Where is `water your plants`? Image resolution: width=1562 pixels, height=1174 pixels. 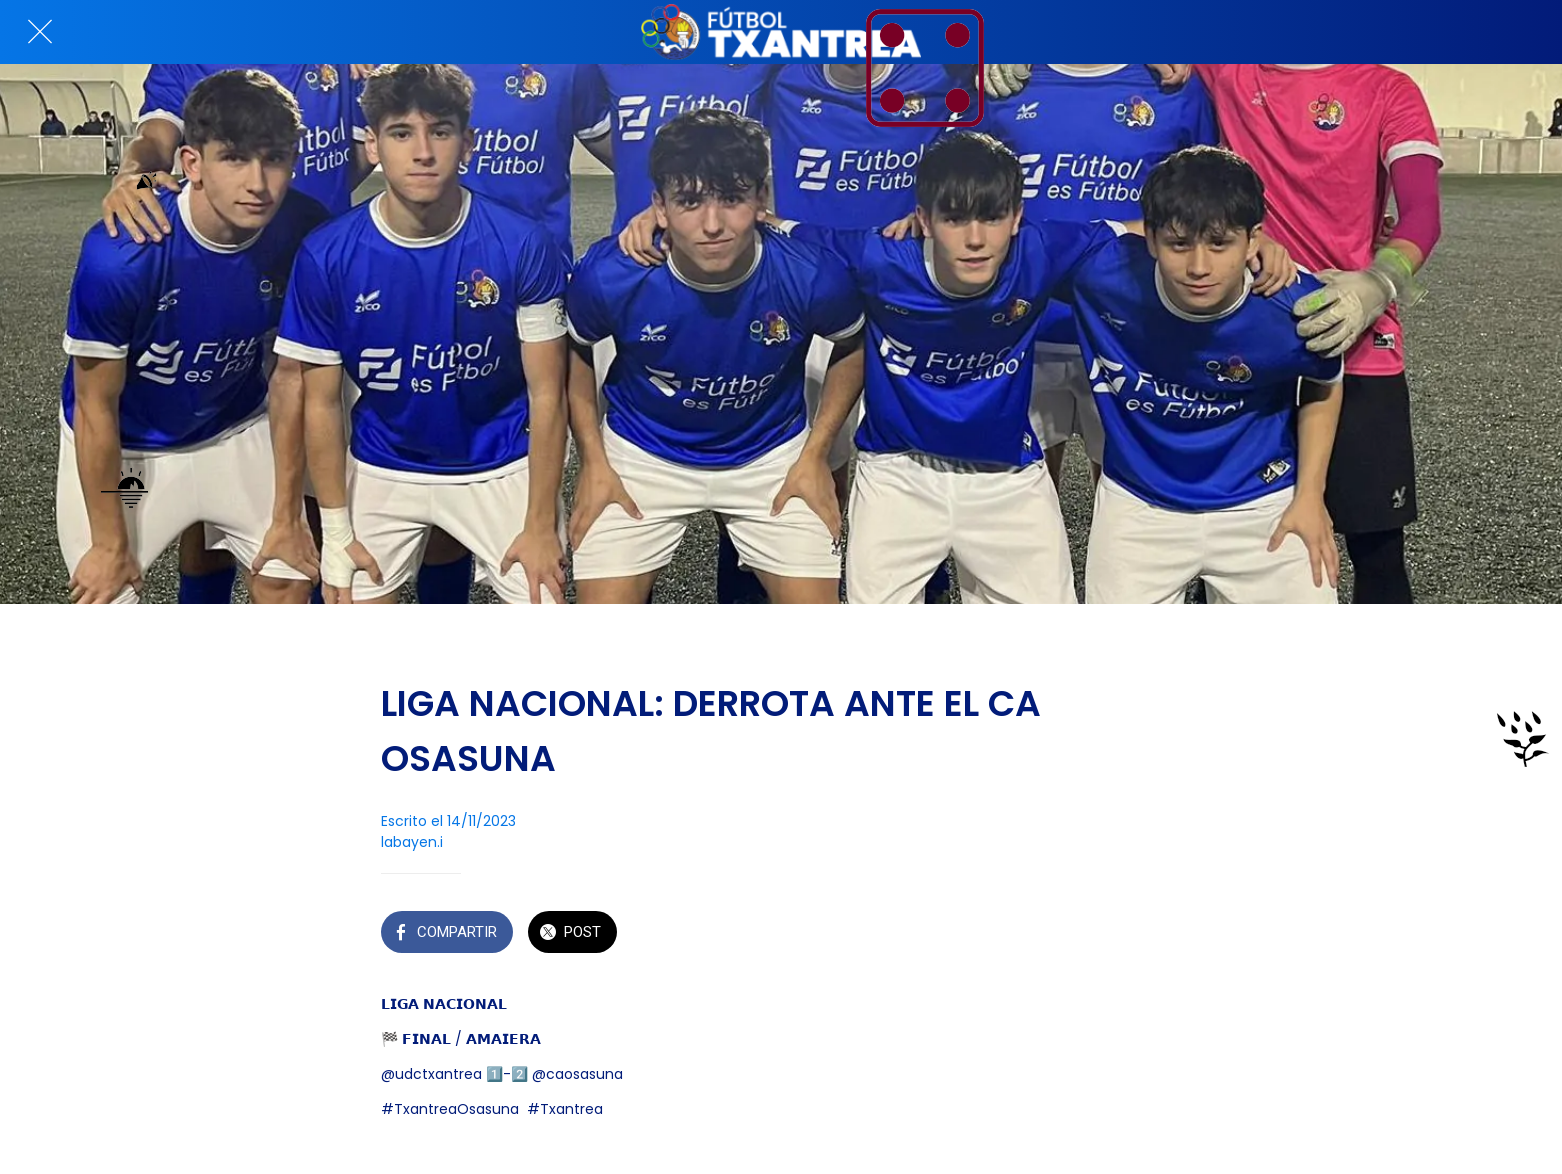
water your plants is located at coordinates (1524, 738).